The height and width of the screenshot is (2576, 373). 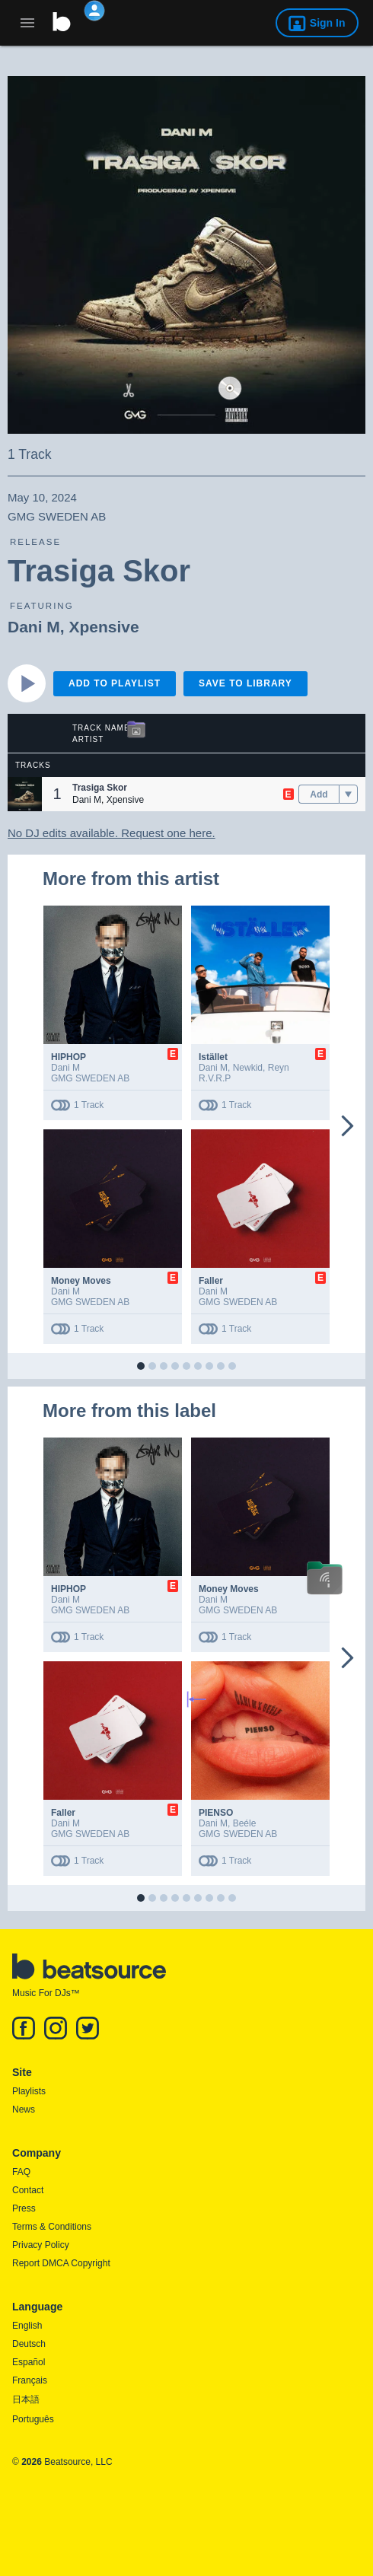 I want to click on view user profile information, so click(x=94, y=11).